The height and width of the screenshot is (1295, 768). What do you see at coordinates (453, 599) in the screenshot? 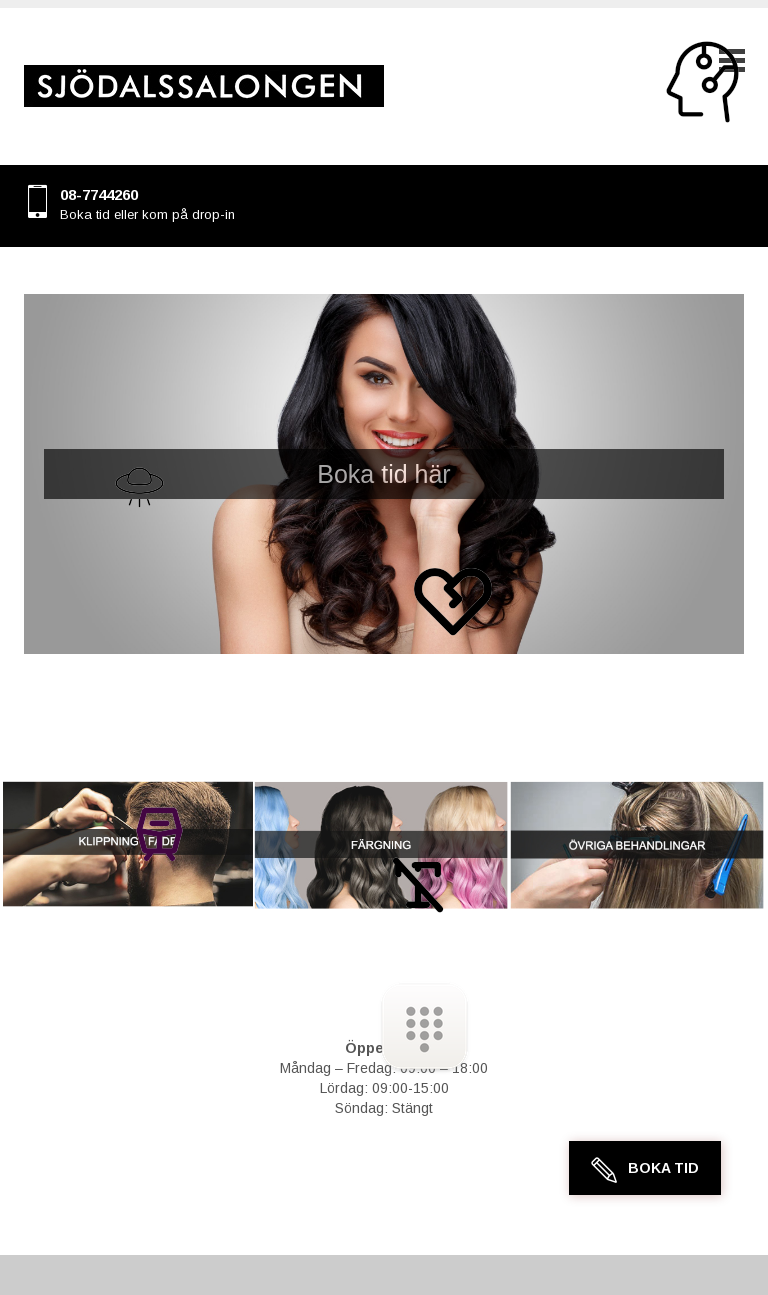
I see `unlike or remove from favorites` at bounding box center [453, 599].